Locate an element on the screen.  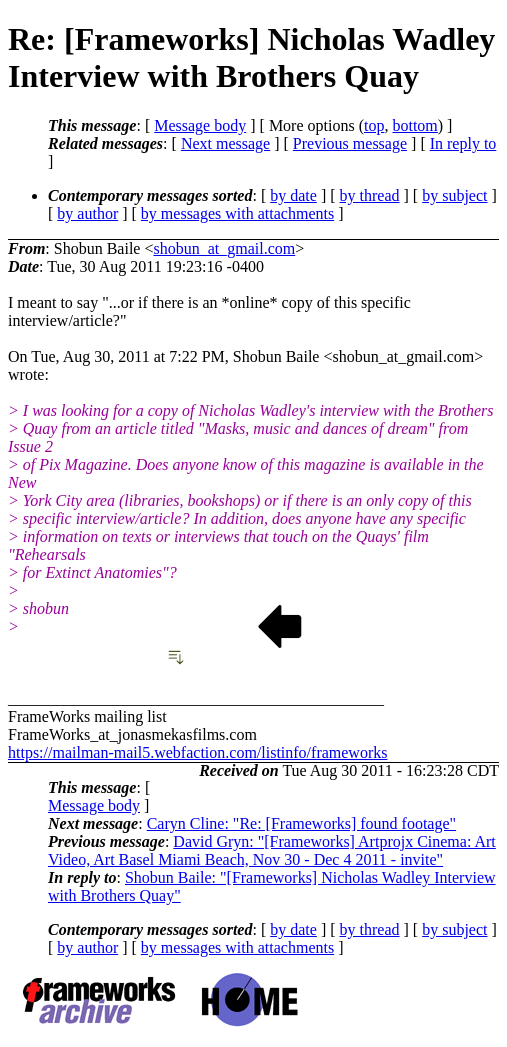
sort list in descending order is located at coordinates (176, 657).